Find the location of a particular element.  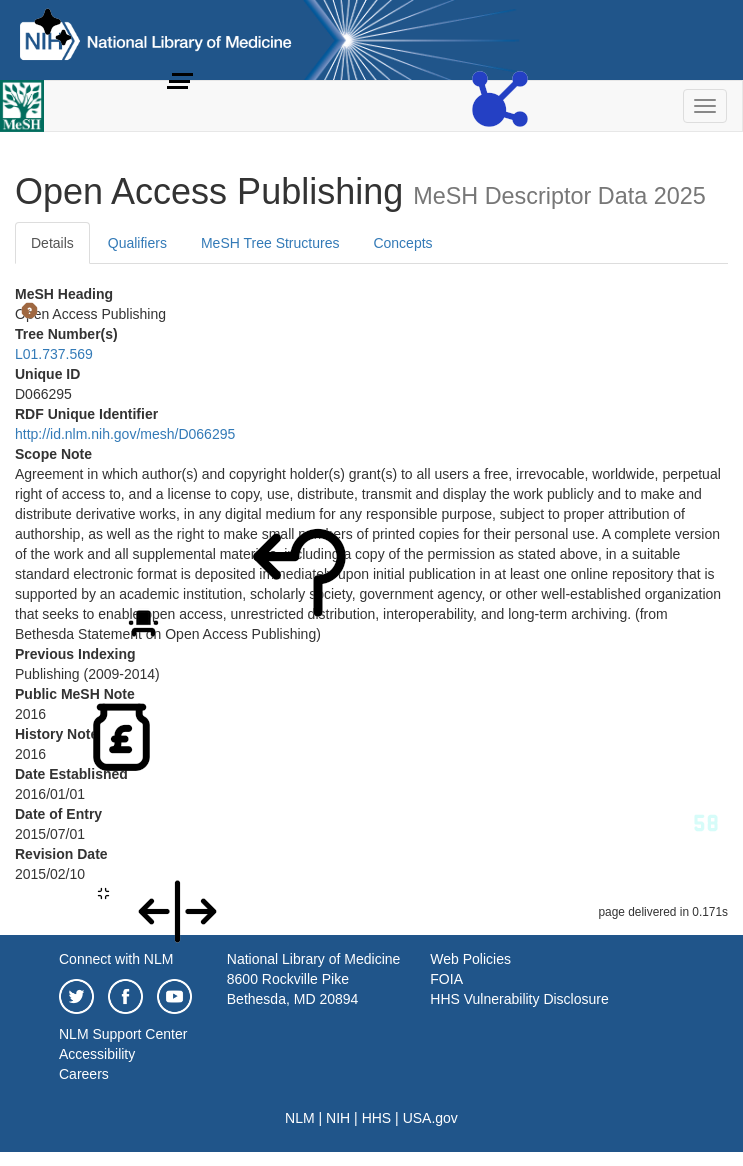

take the left exit at the roundabout is located at coordinates (299, 570).